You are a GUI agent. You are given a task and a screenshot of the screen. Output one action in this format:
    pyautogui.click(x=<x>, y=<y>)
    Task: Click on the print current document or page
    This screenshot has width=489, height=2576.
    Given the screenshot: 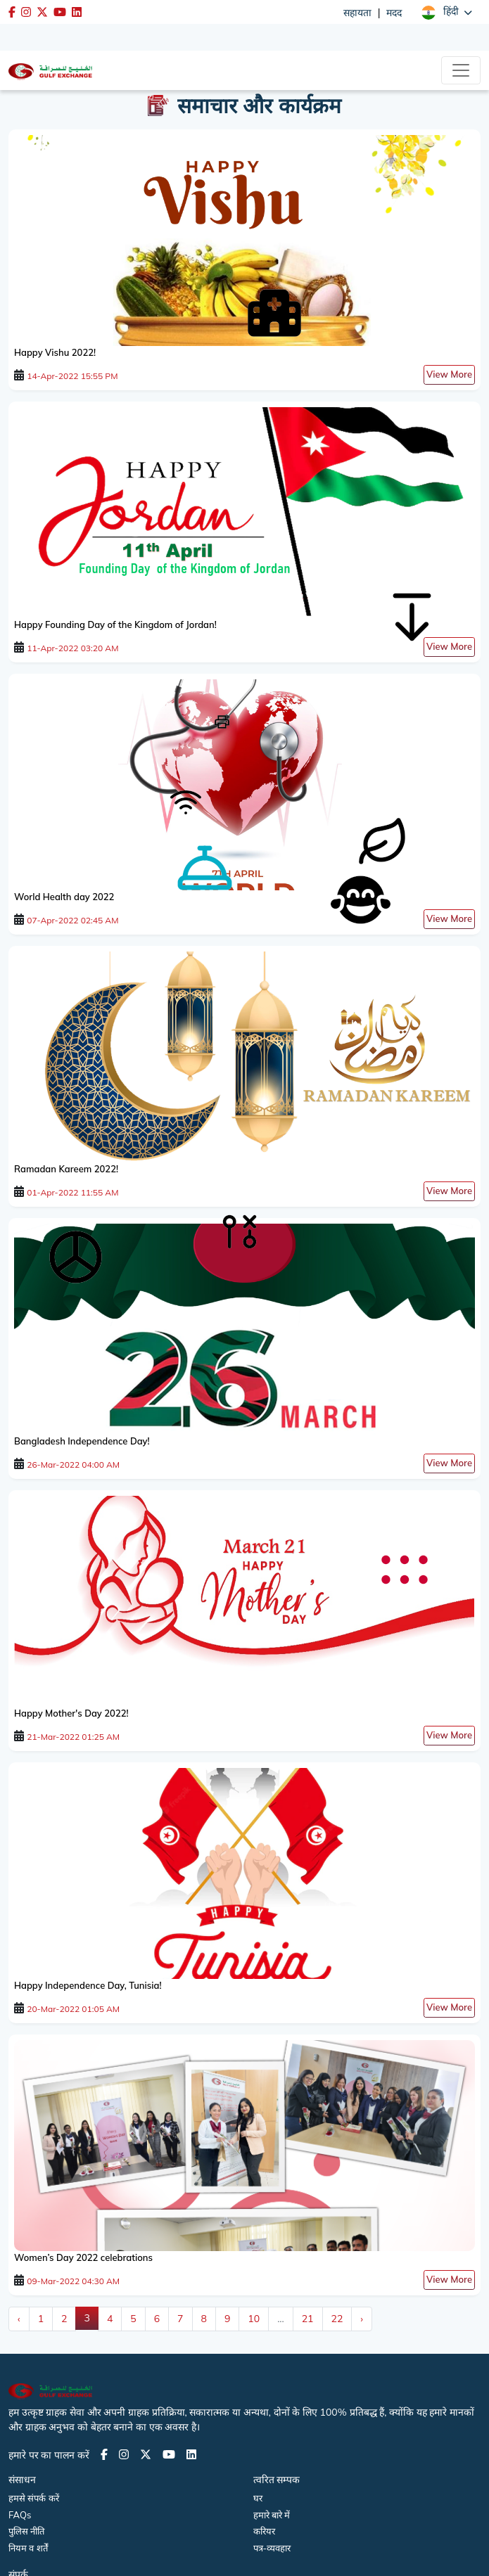 What is the action you would take?
    pyautogui.click(x=222, y=722)
    